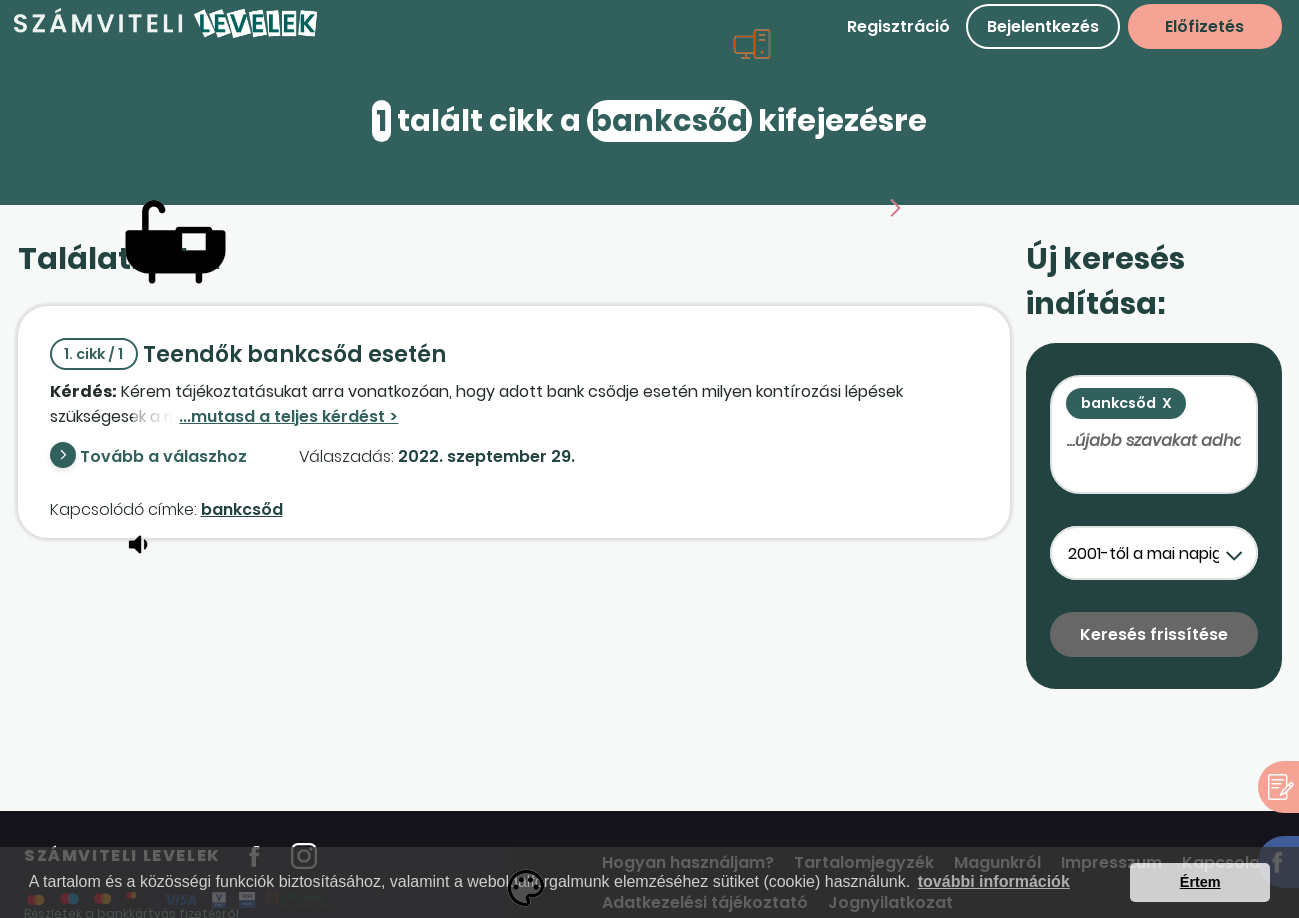  I want to click on indicates bathroom or bathing facilities, so click(175, 243).